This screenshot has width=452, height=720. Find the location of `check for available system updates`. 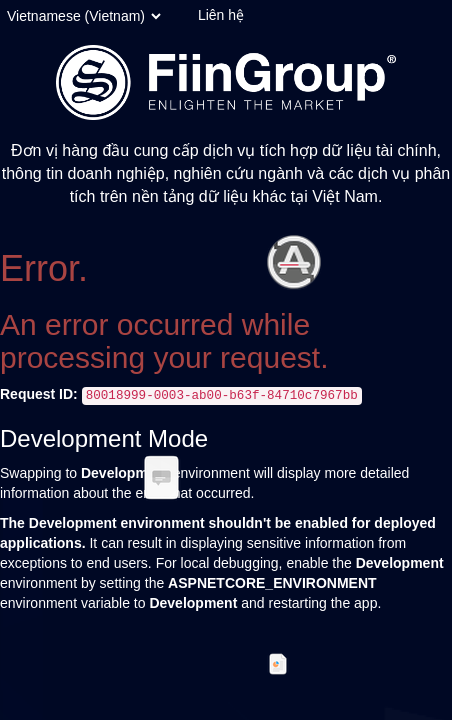

check for available system updates is located at coordinates (294, 262).